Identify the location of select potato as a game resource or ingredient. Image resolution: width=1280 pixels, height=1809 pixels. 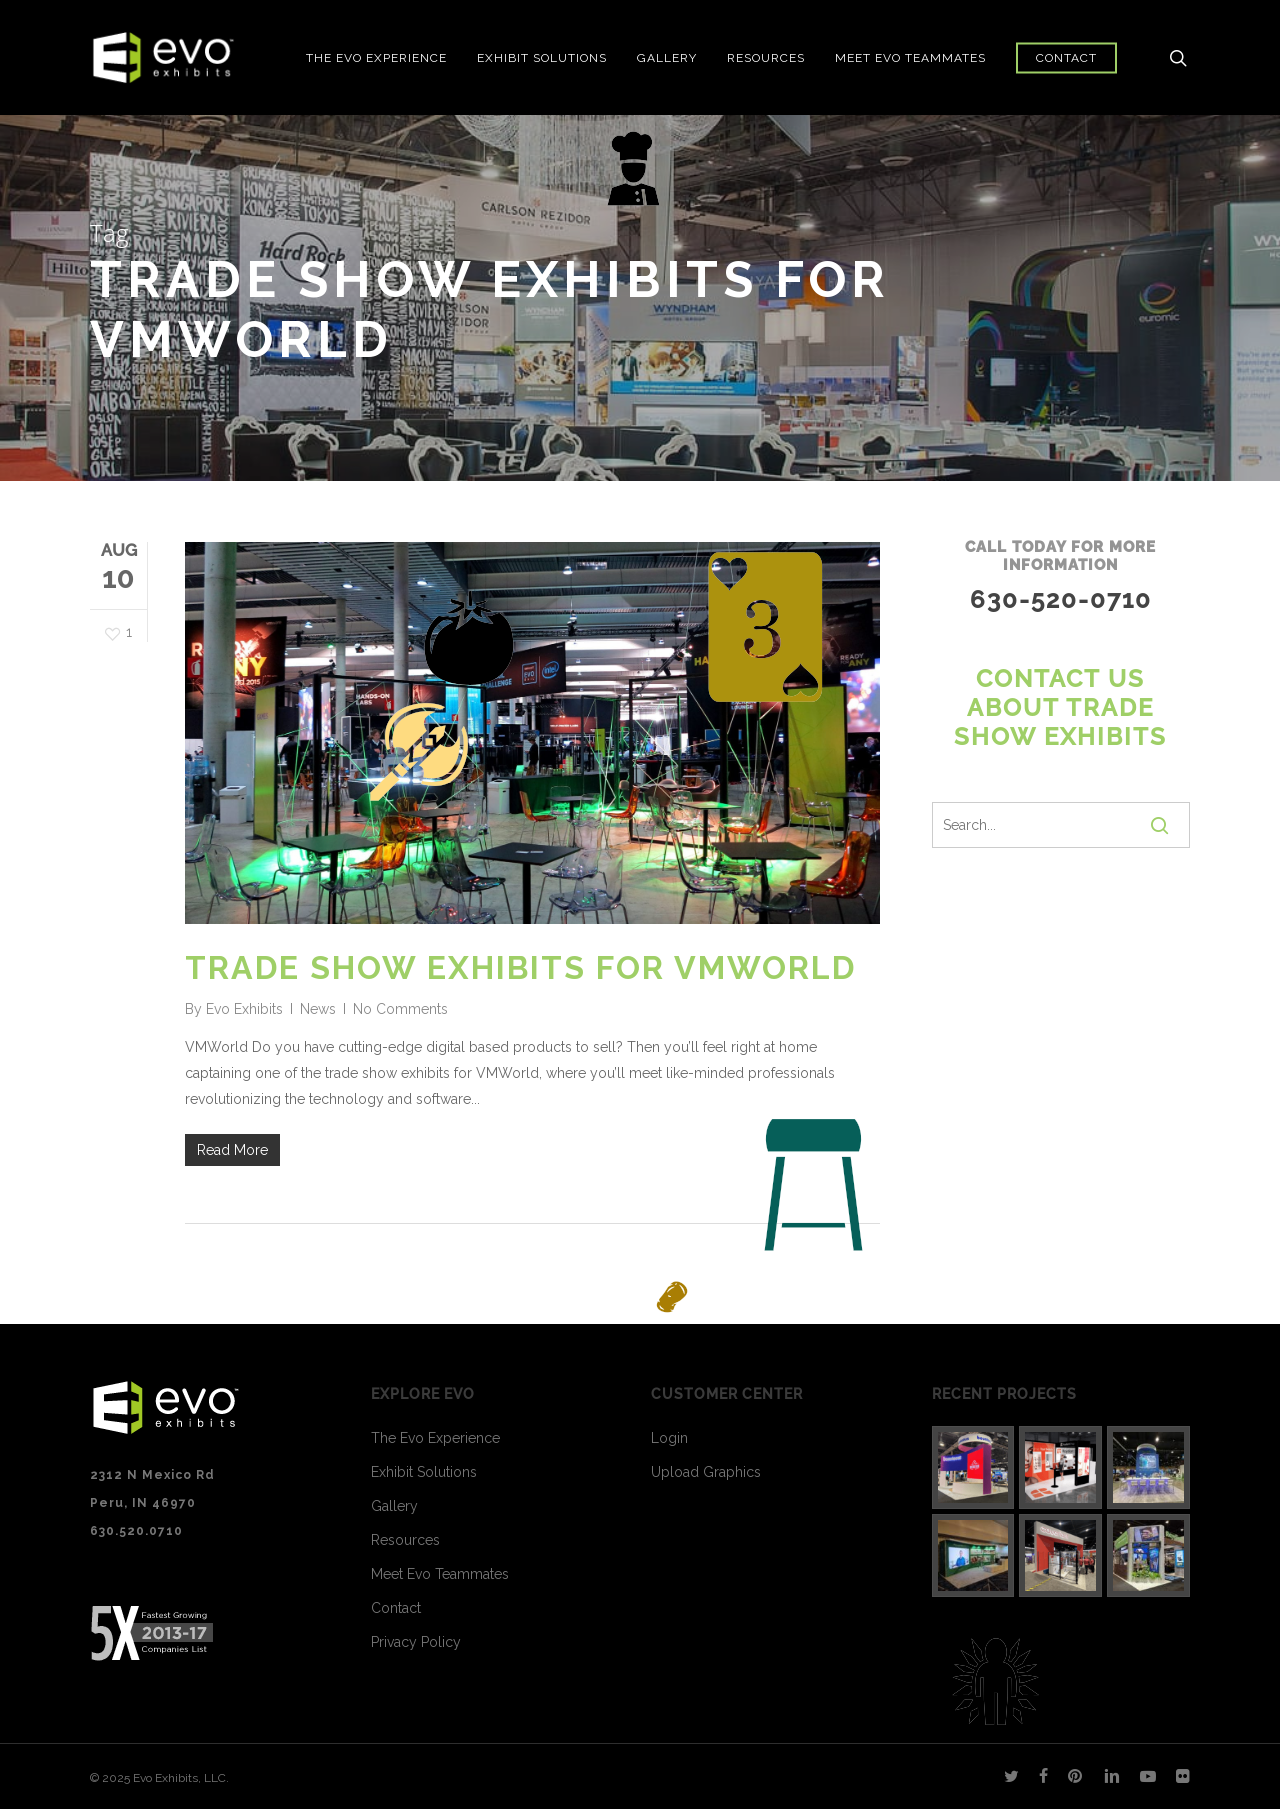
(672, 1297).